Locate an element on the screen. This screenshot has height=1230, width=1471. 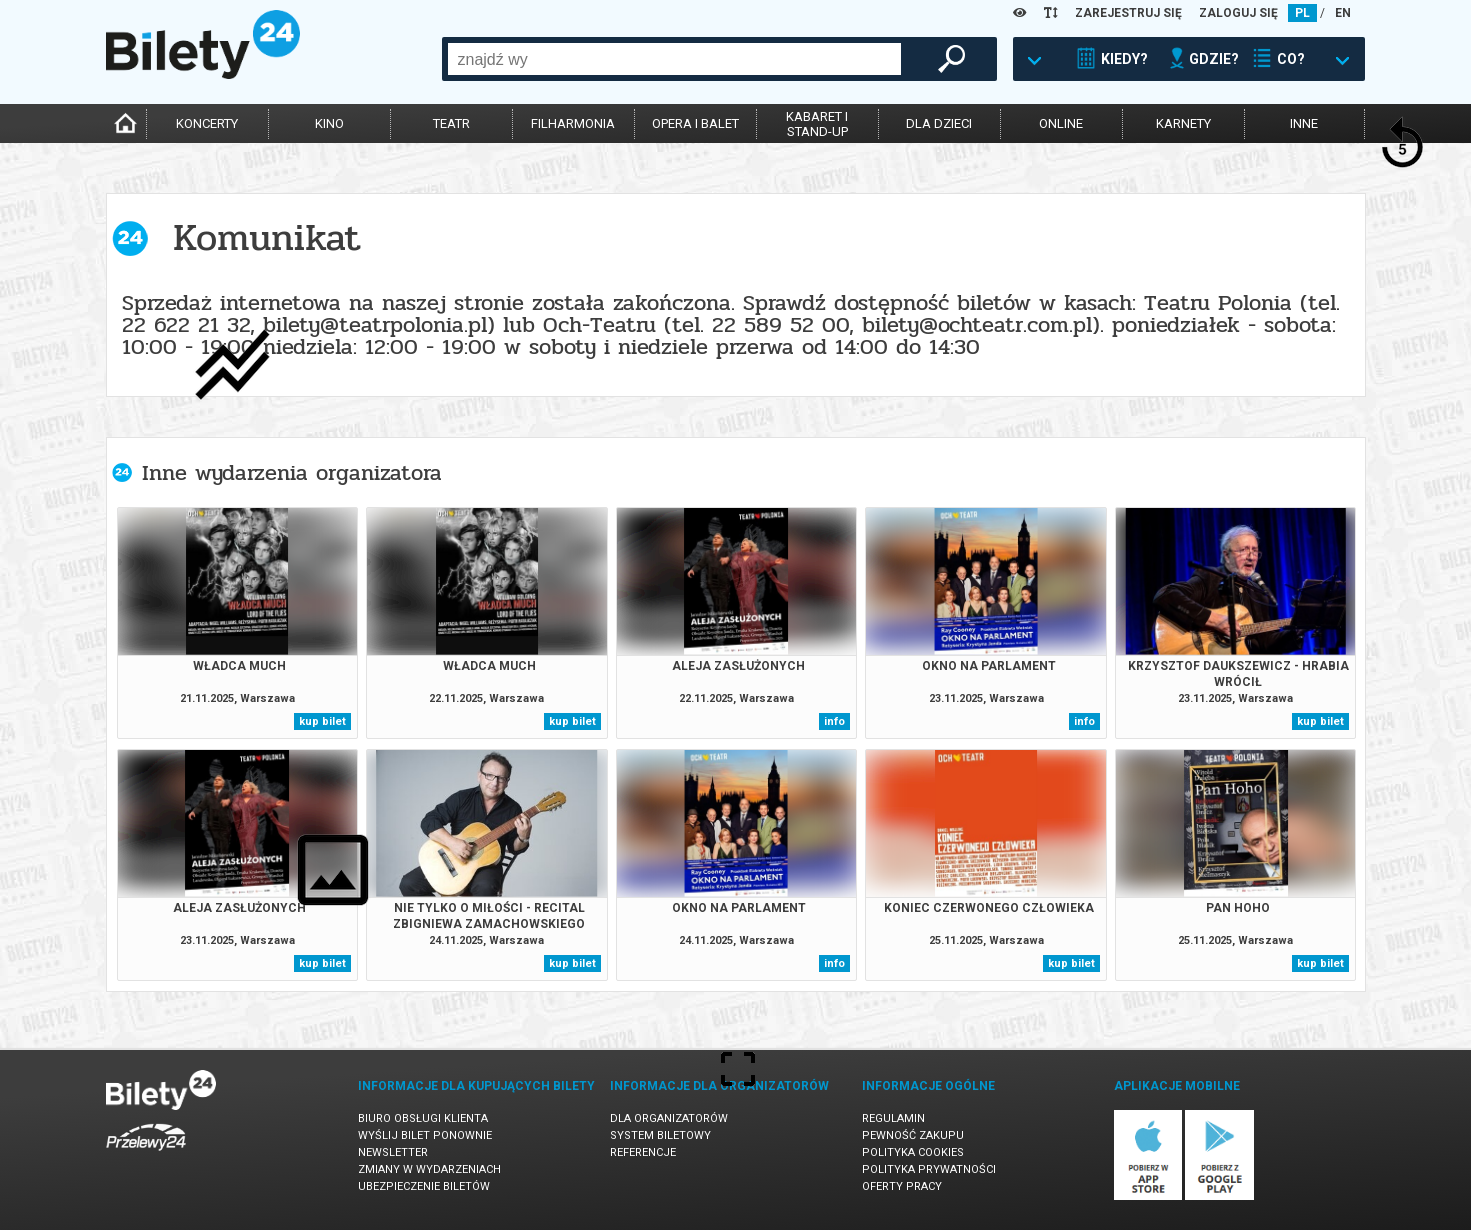
skip back 5 seconds in playback is located at coordinates (1402, 144).